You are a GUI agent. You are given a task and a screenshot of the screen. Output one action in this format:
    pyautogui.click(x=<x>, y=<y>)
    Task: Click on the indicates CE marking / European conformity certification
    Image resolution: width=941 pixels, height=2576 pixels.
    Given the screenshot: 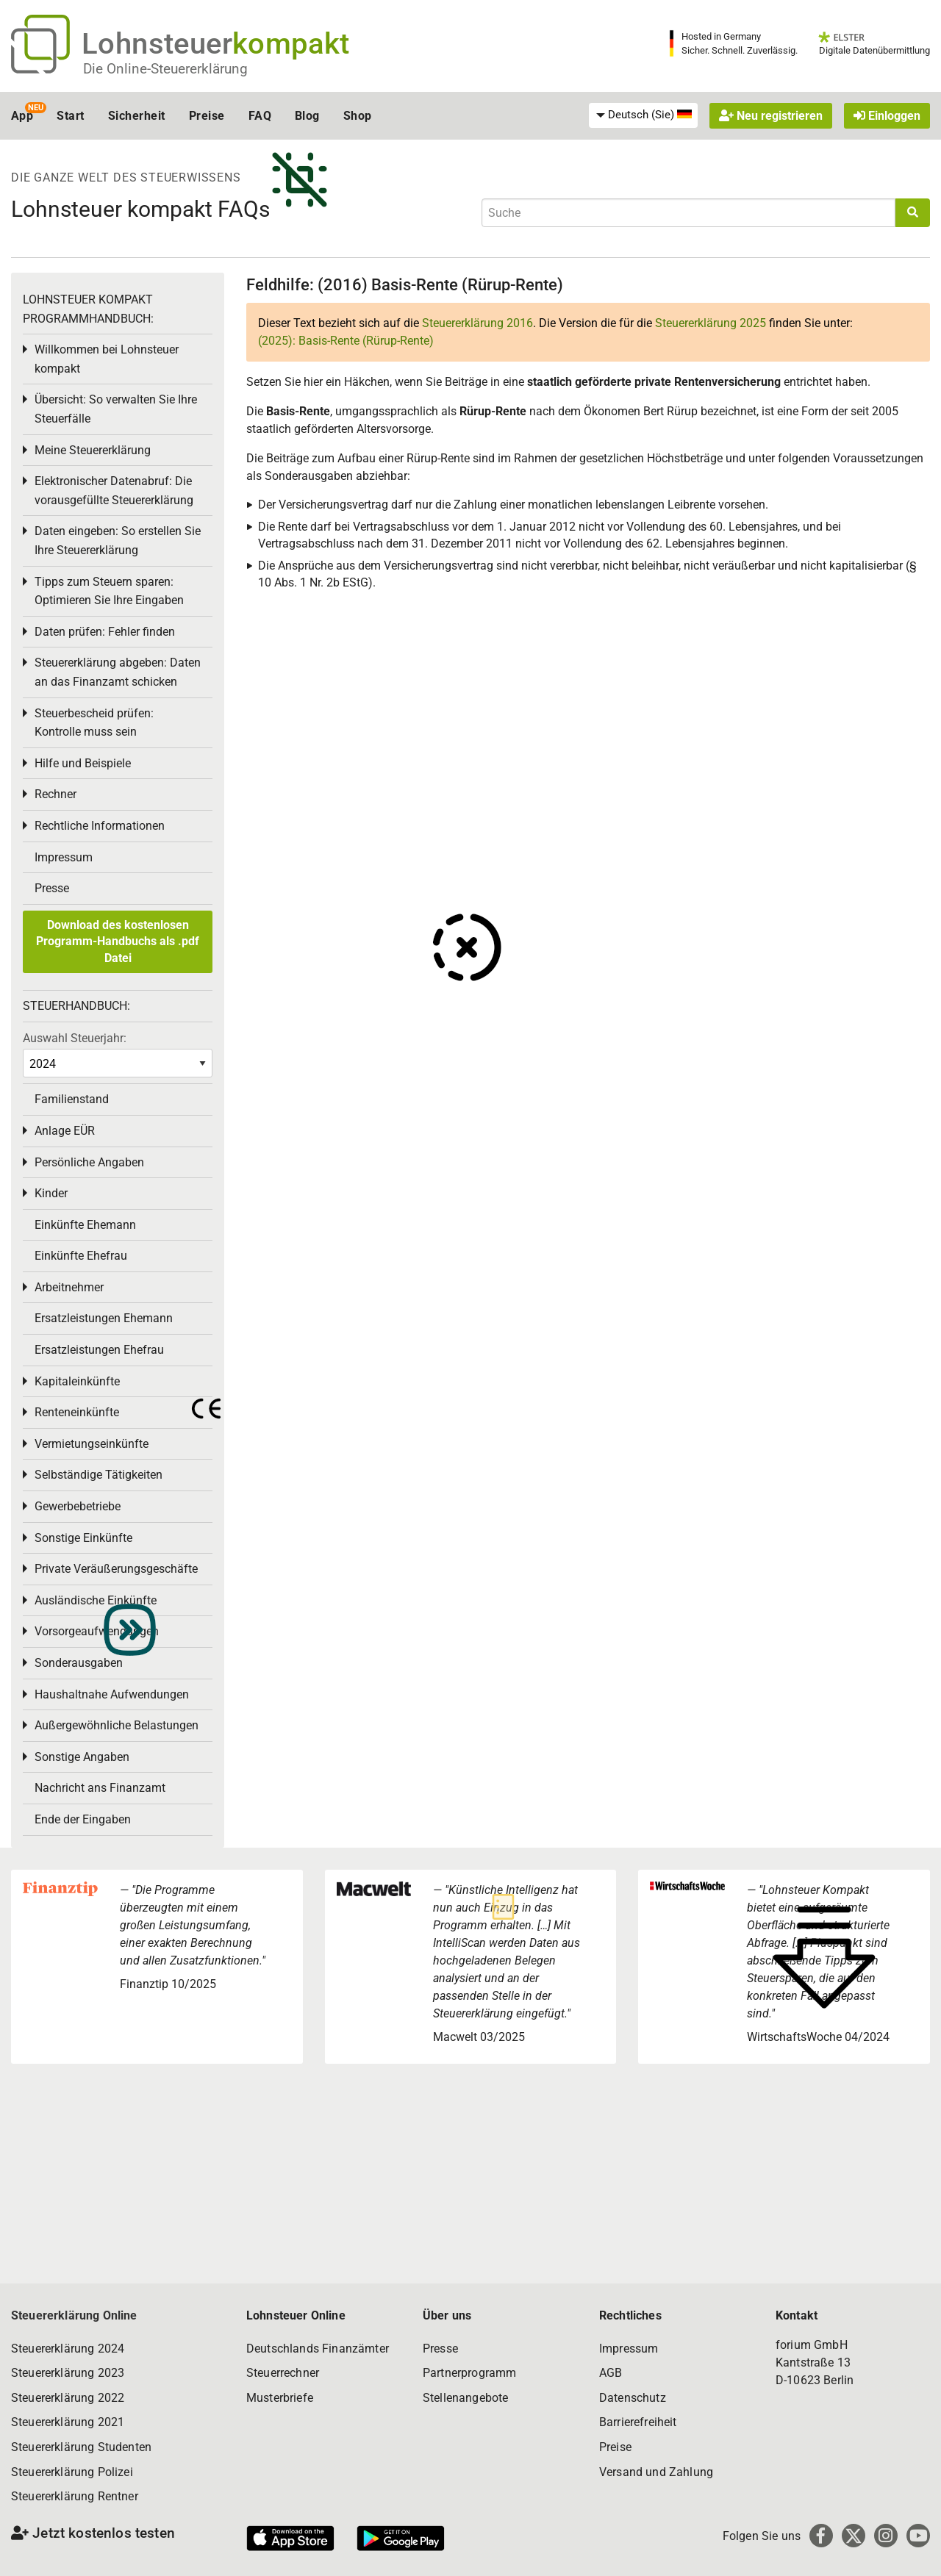 What is the action you would take?
    pyautogui.click(x=206, y=1408)
    